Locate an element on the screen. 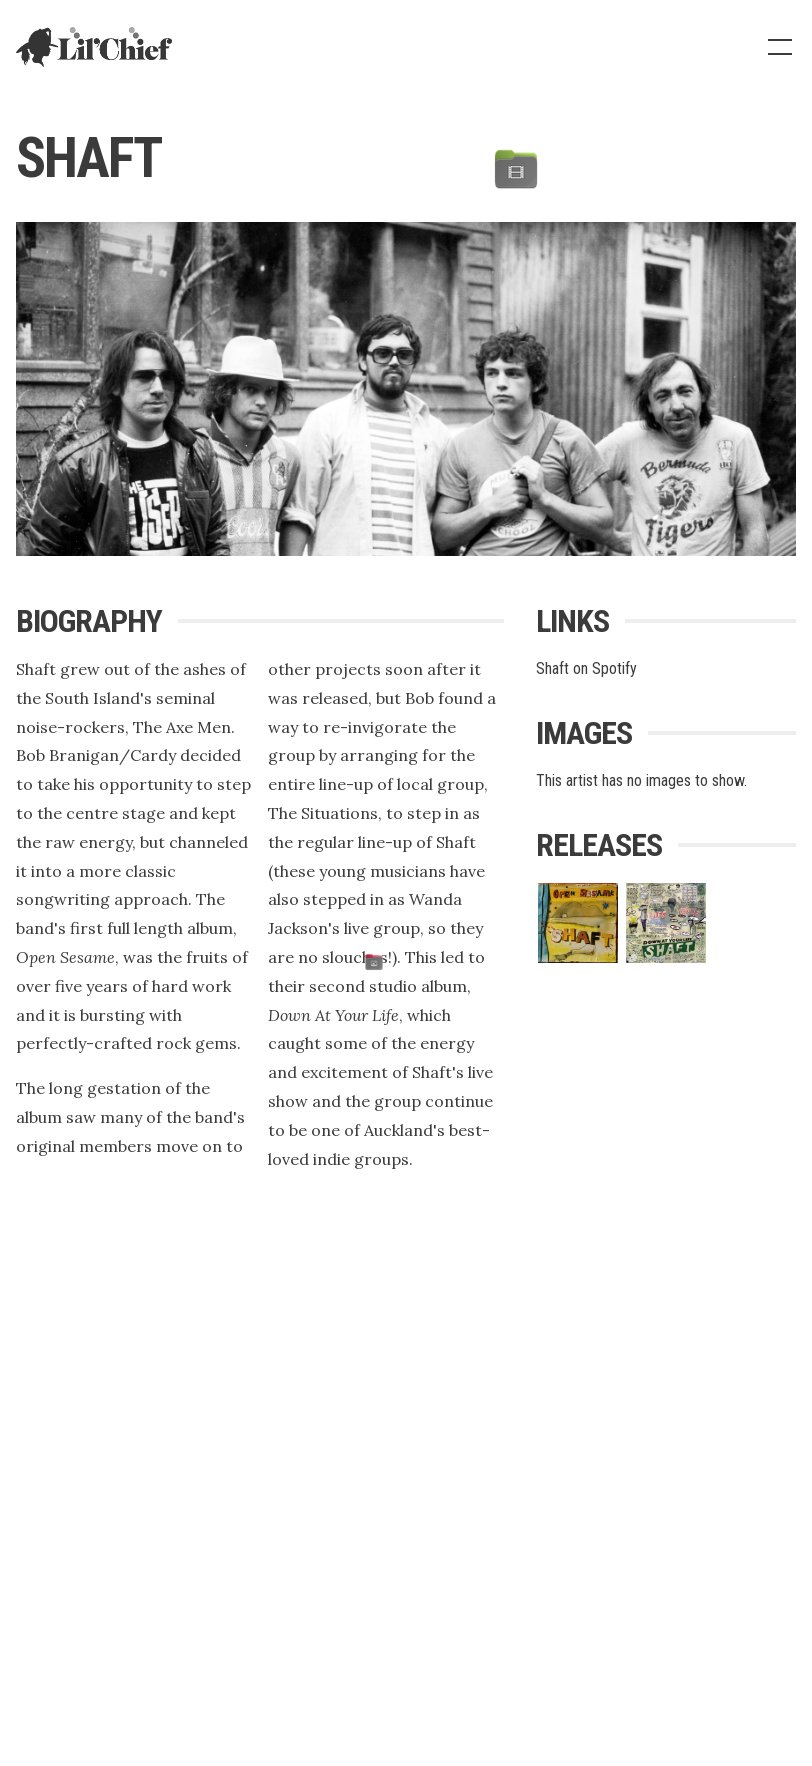  open your pictures folder is located at coordinates (374, 962).